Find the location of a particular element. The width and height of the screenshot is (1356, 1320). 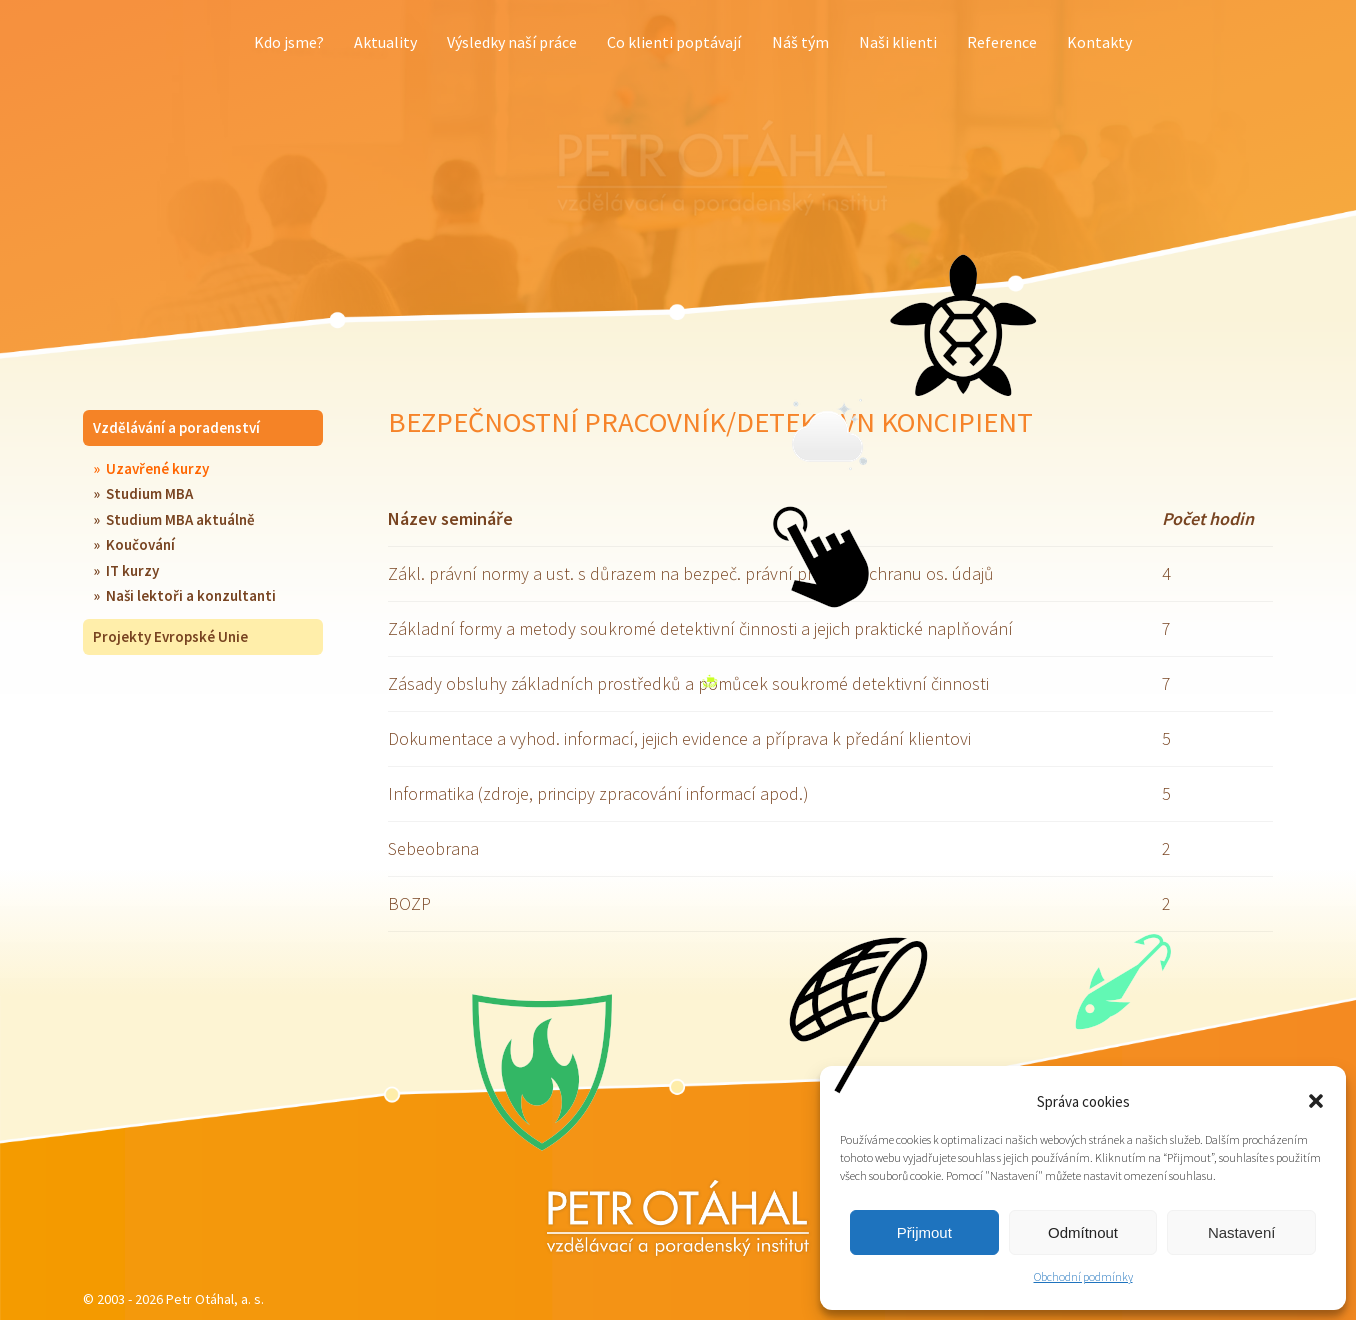

viking ship or drakkar game element is located at coordinates (710, 682).